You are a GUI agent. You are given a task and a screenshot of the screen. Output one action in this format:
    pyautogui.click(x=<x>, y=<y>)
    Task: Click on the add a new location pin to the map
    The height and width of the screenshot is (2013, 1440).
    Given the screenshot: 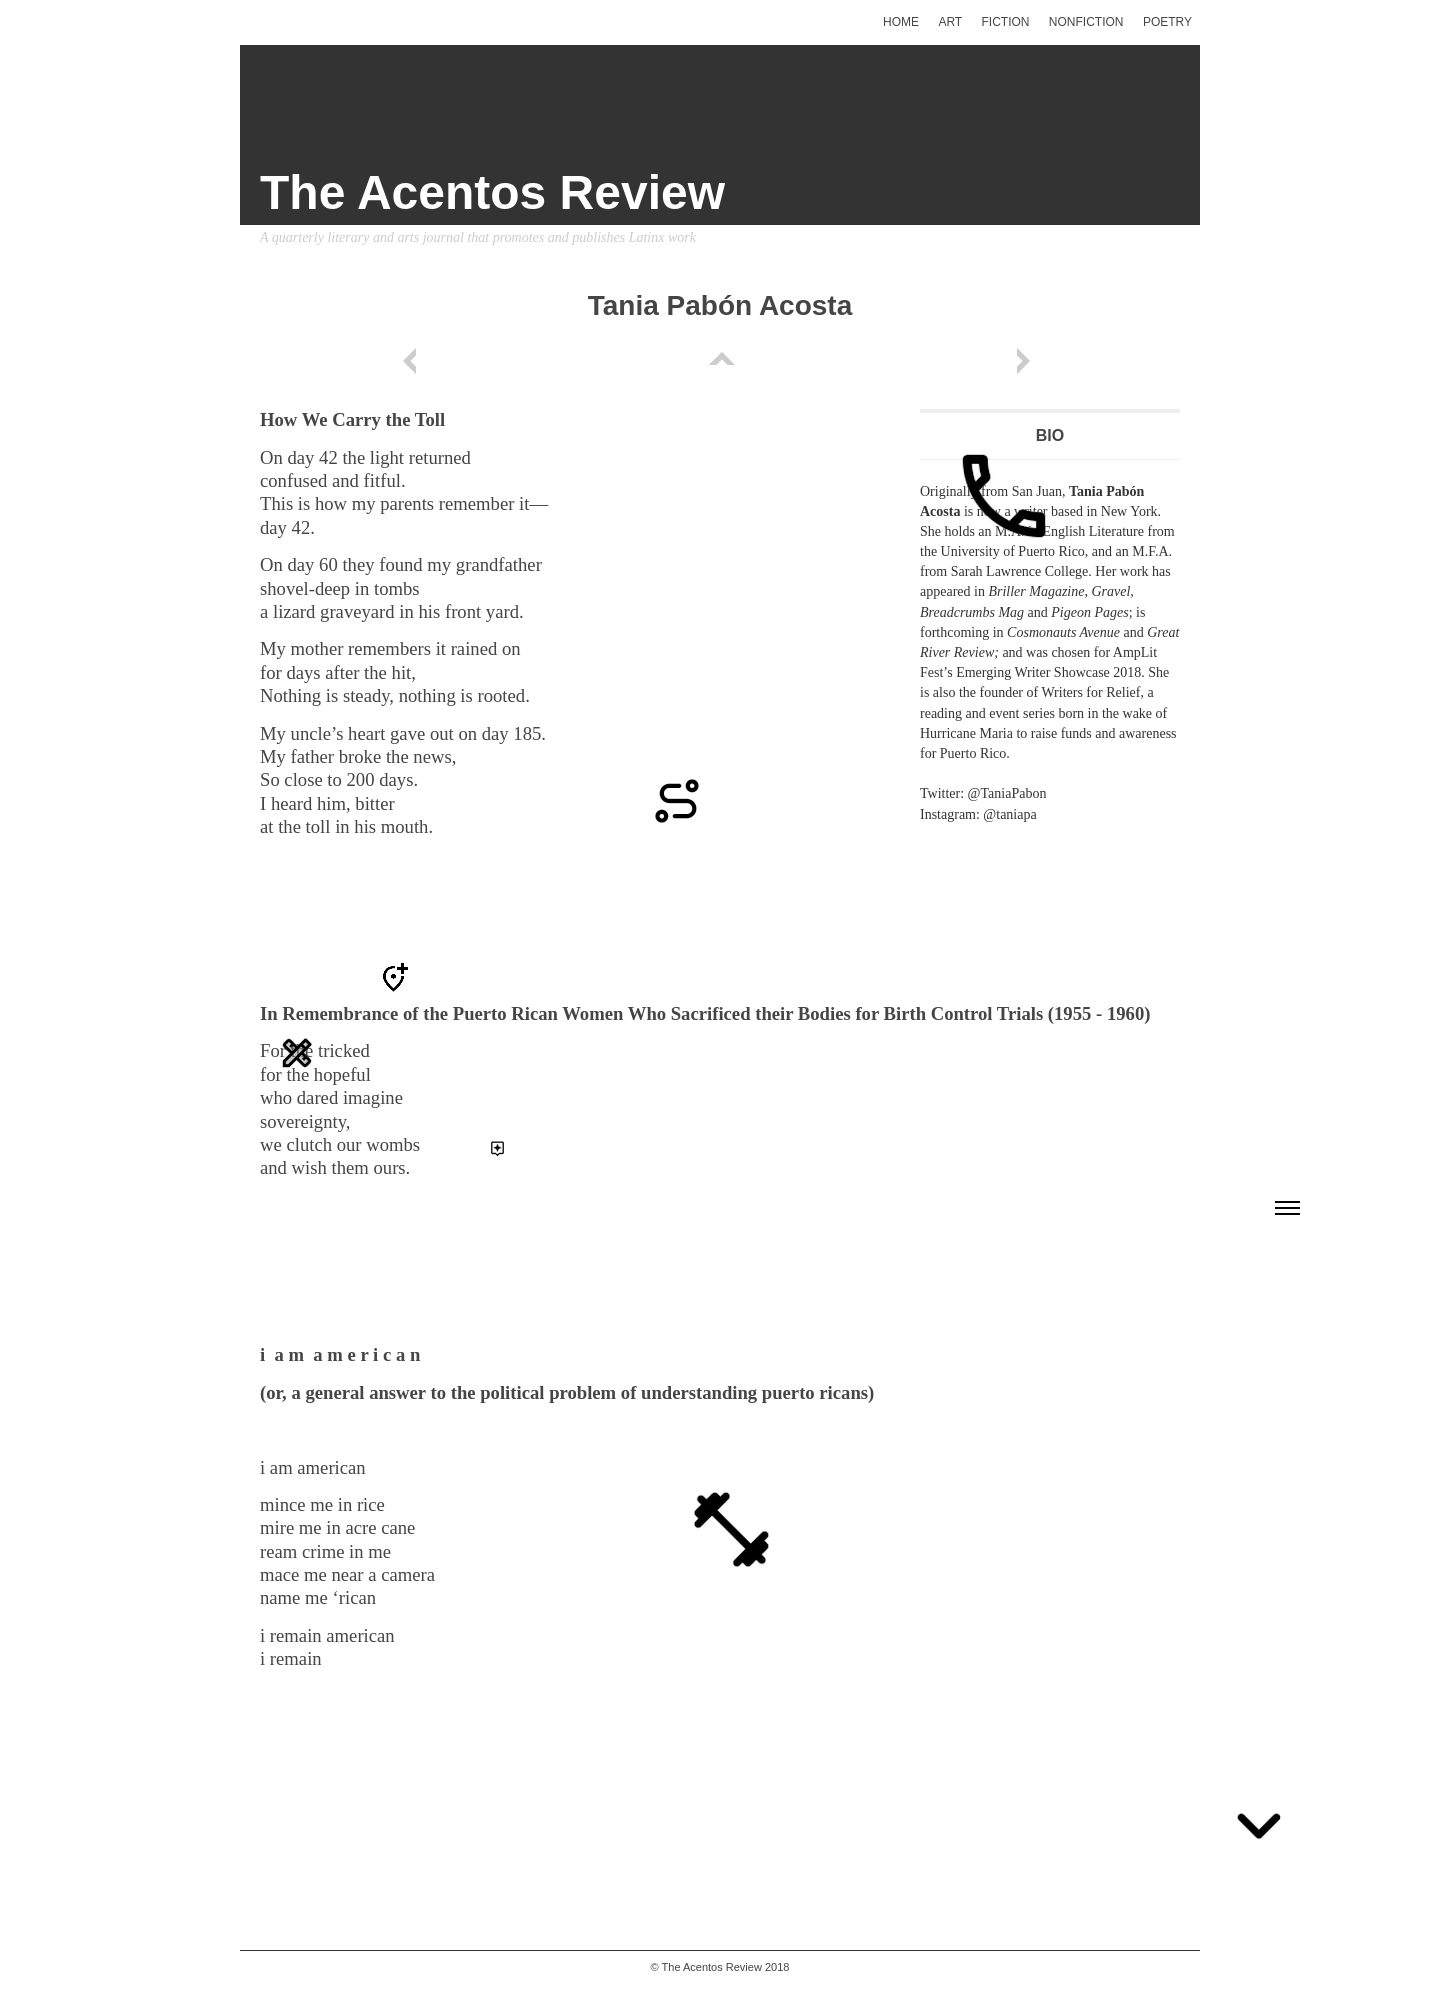 What is the action you would take?
    pyautogui.click(x=393, y=977)
    